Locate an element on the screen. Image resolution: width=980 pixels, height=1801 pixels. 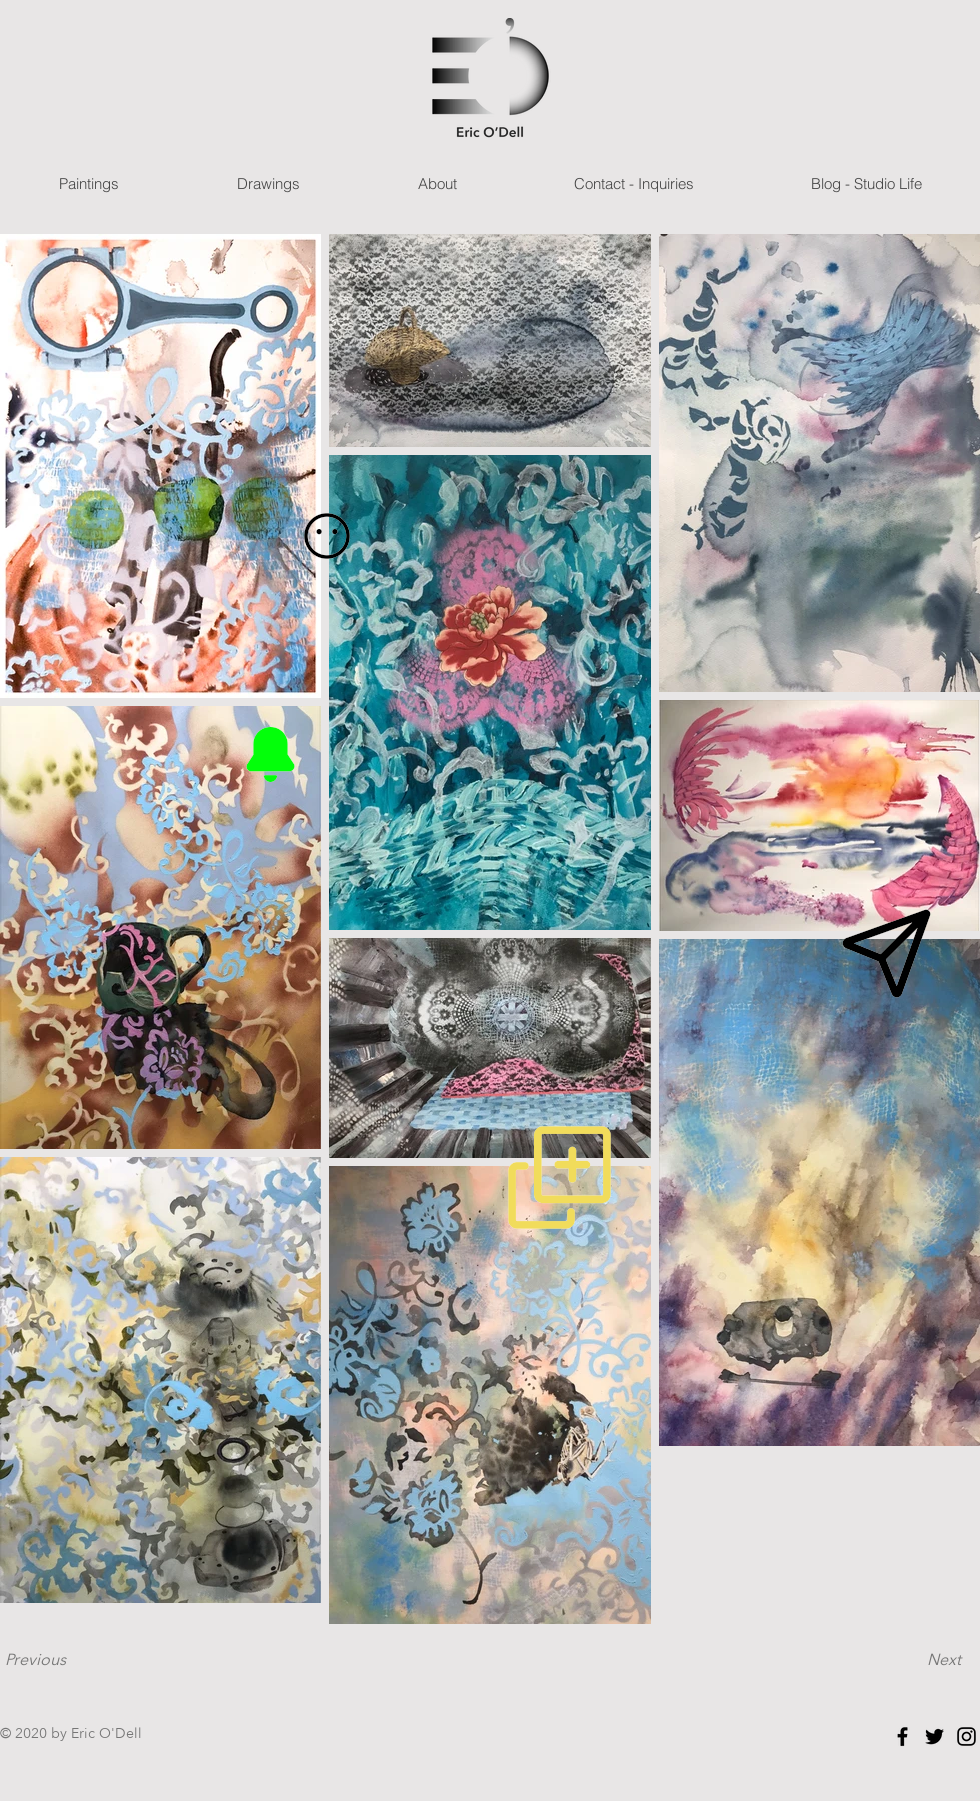
add a reaction or emoji is located at coordinates (327, 536).